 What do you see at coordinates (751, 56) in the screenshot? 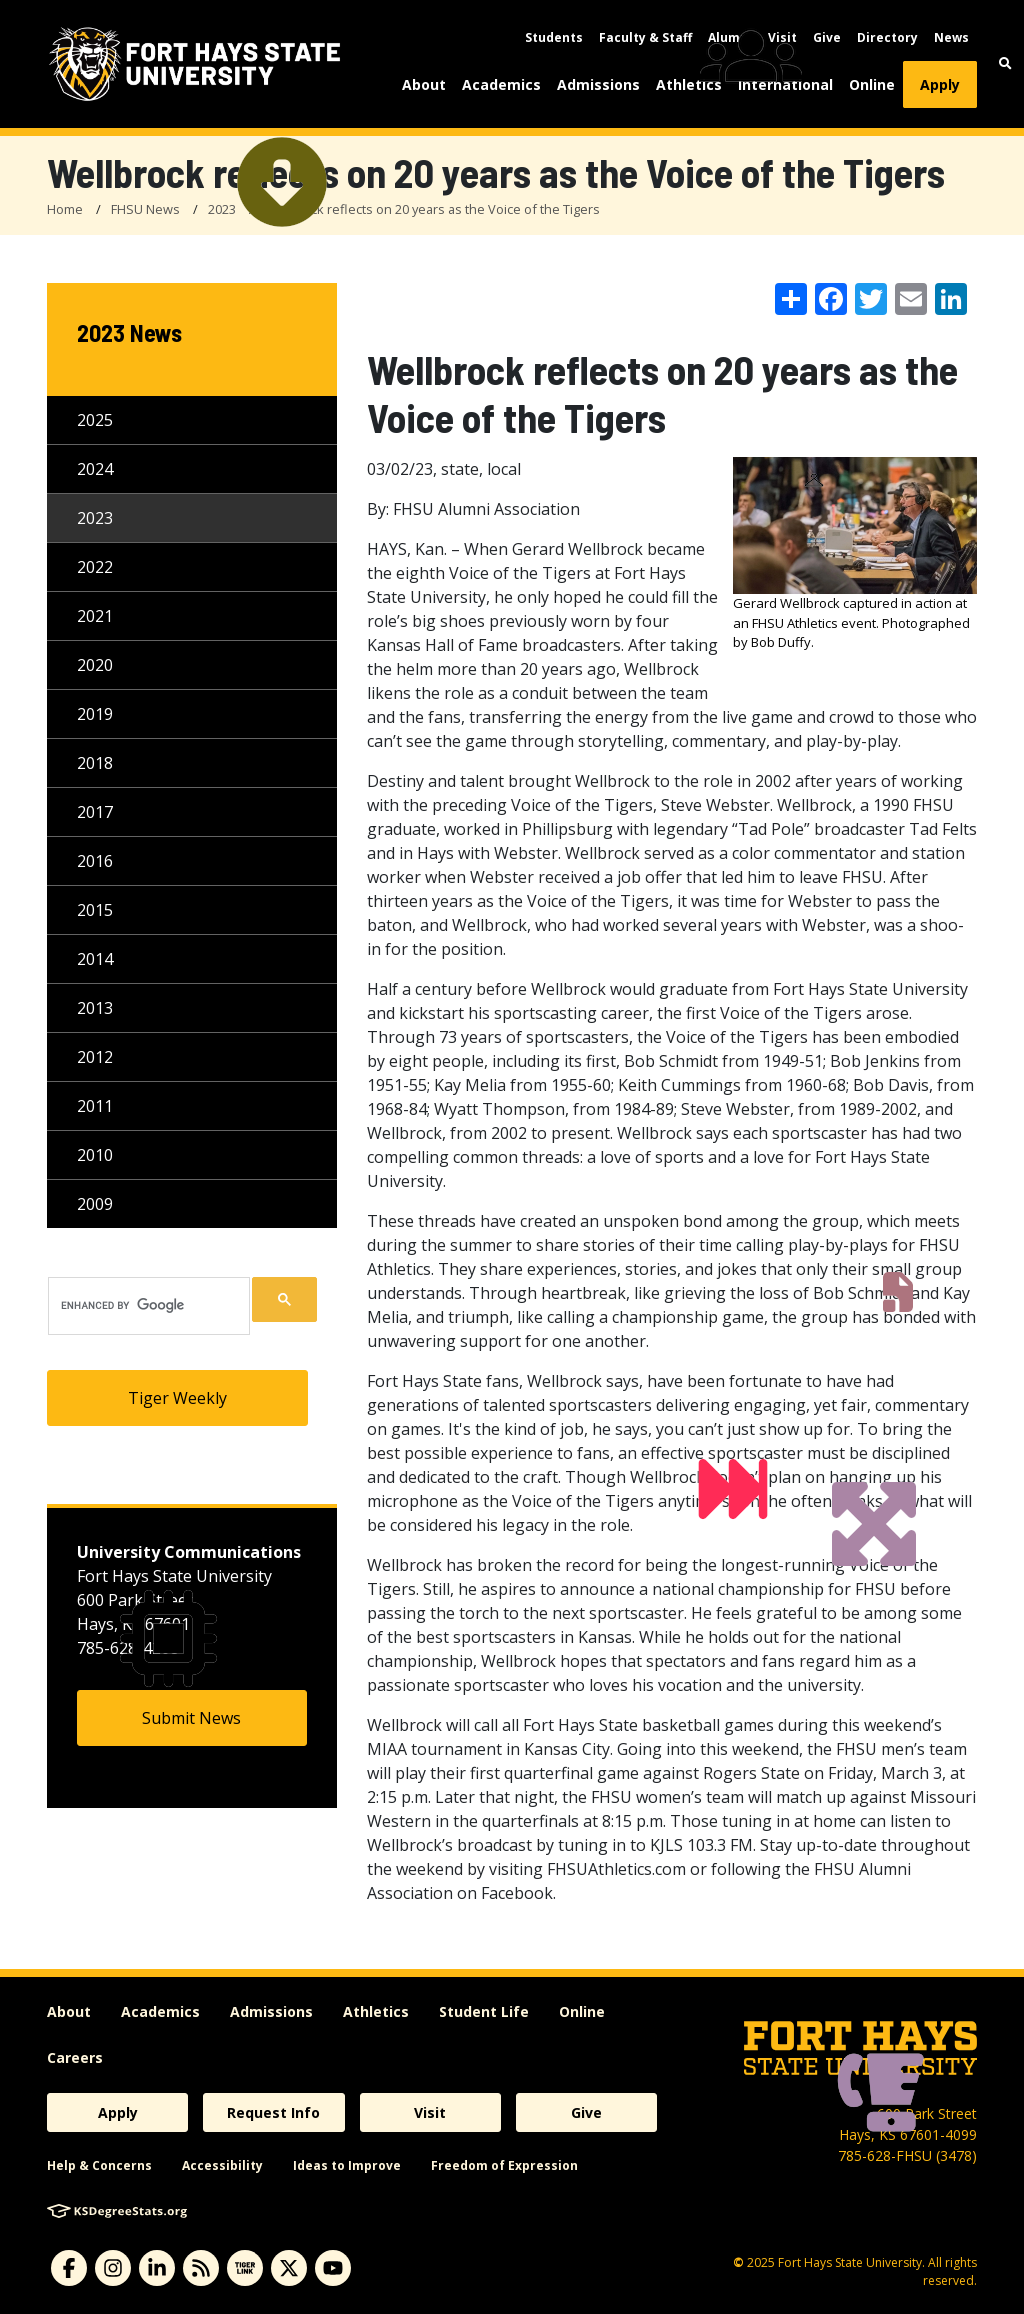
I see `view or manage groups` at bounding box center [751, 56].